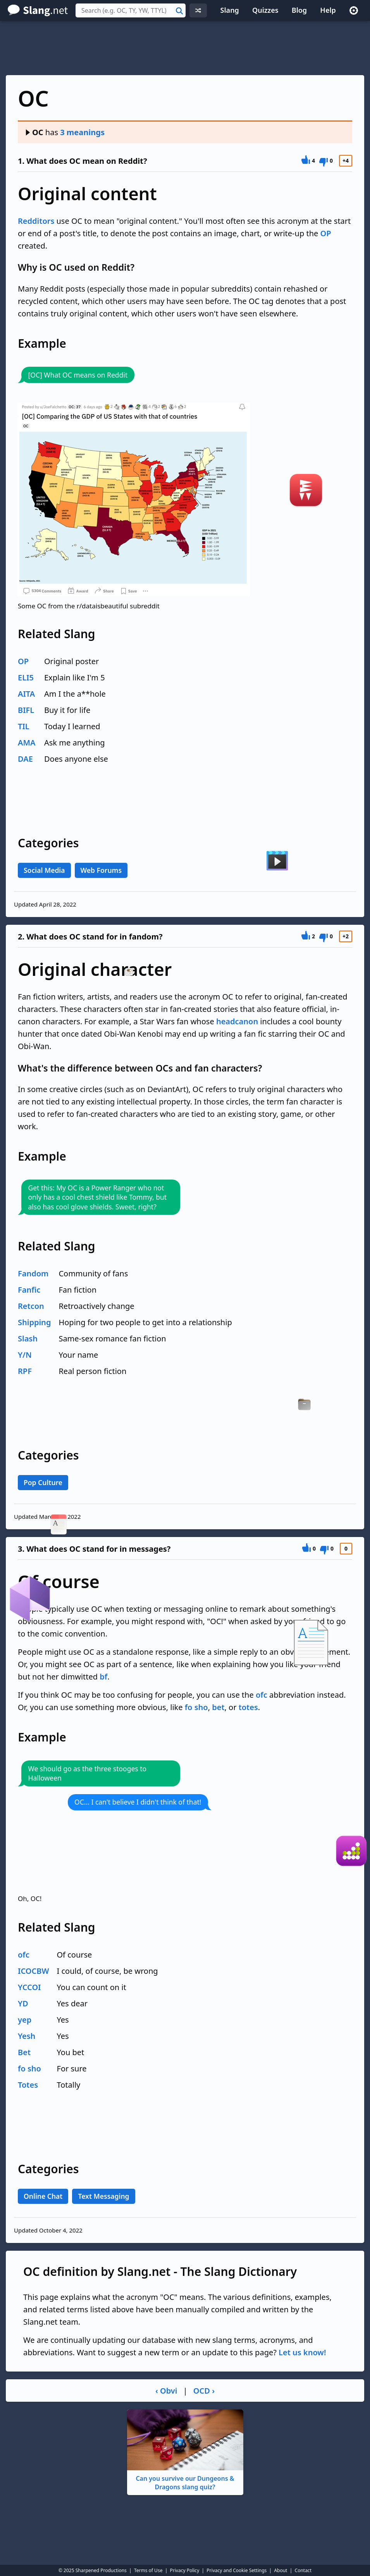 Image resolution: width=370 pixels, height=2576 pixels. I want to click on open persepolis download manager, so click(306, 490).